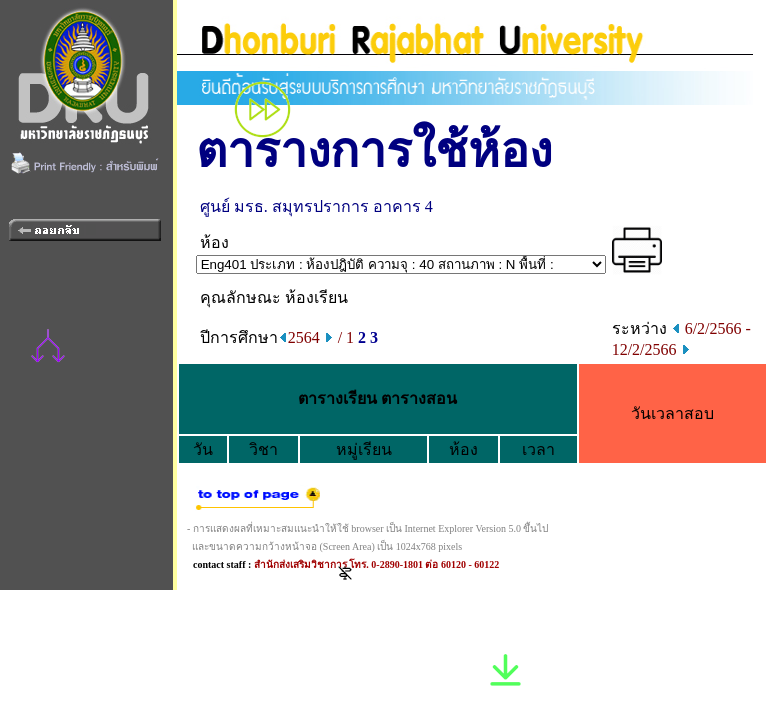 The height and width of the screenshot is (720, 768). I want to click on split content into multiple paths, so click(48, 347).